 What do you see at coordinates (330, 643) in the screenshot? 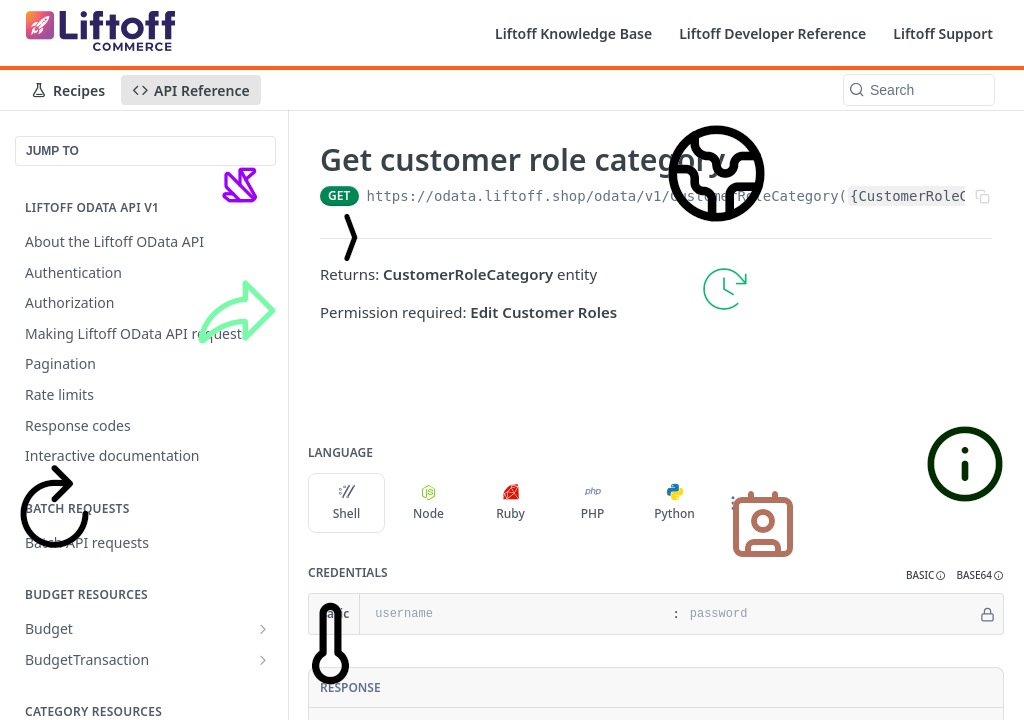
I see `view current temperature reading` at bounding box center [330, 643].